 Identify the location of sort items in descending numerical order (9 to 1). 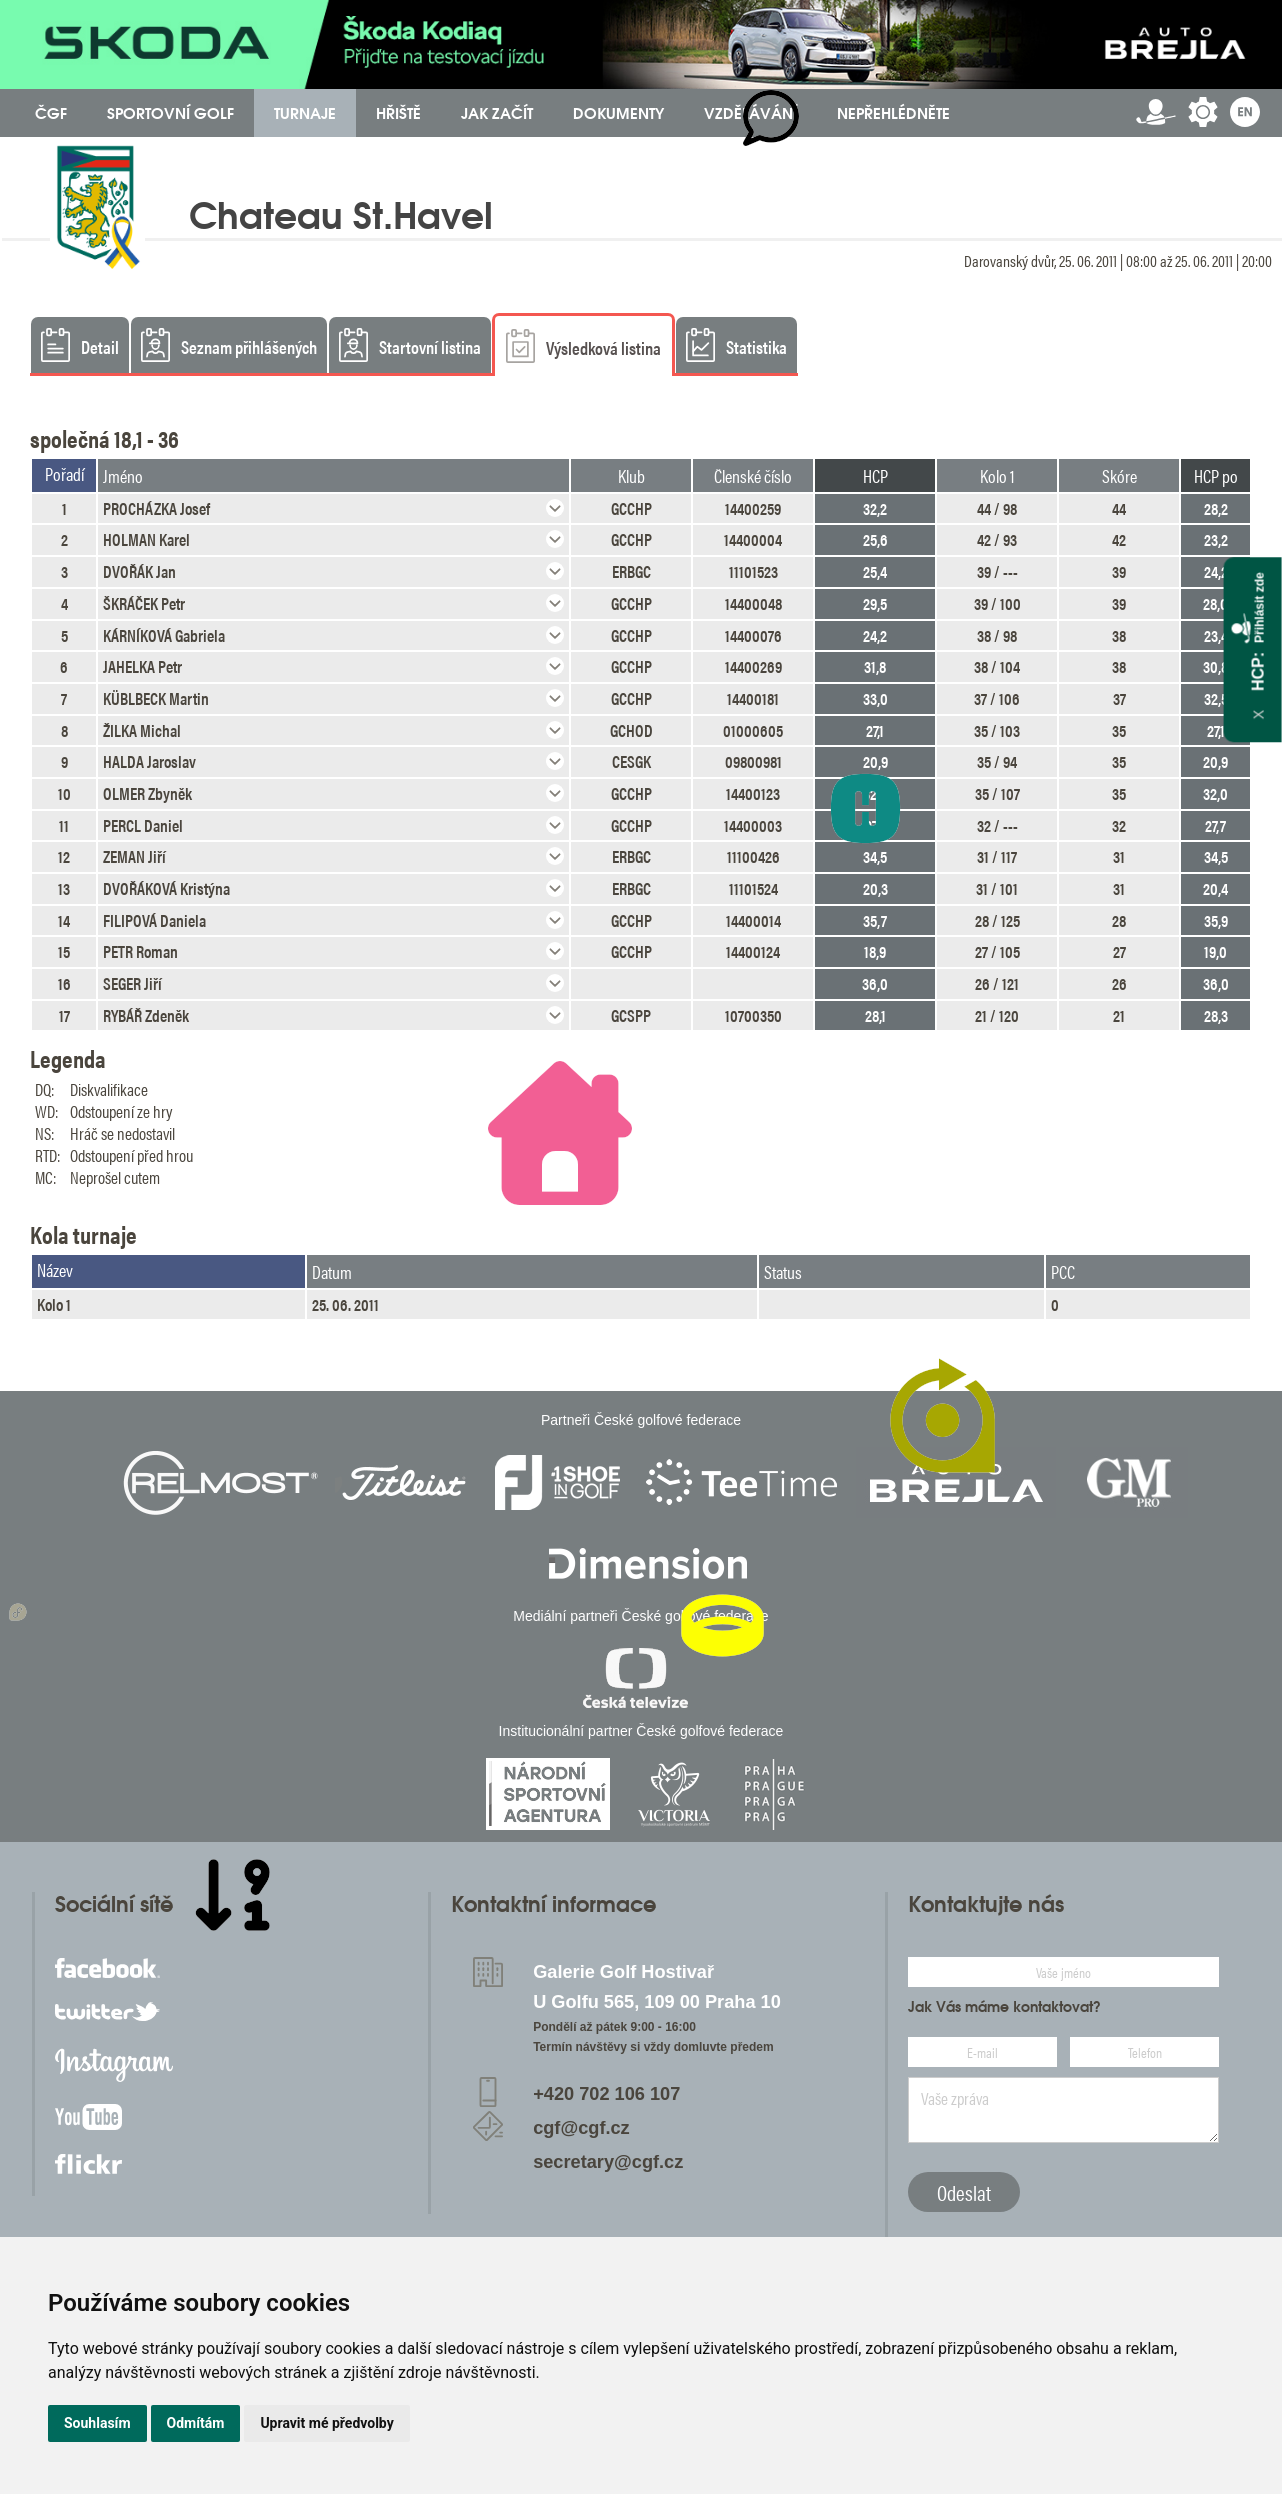
(234, 1895).